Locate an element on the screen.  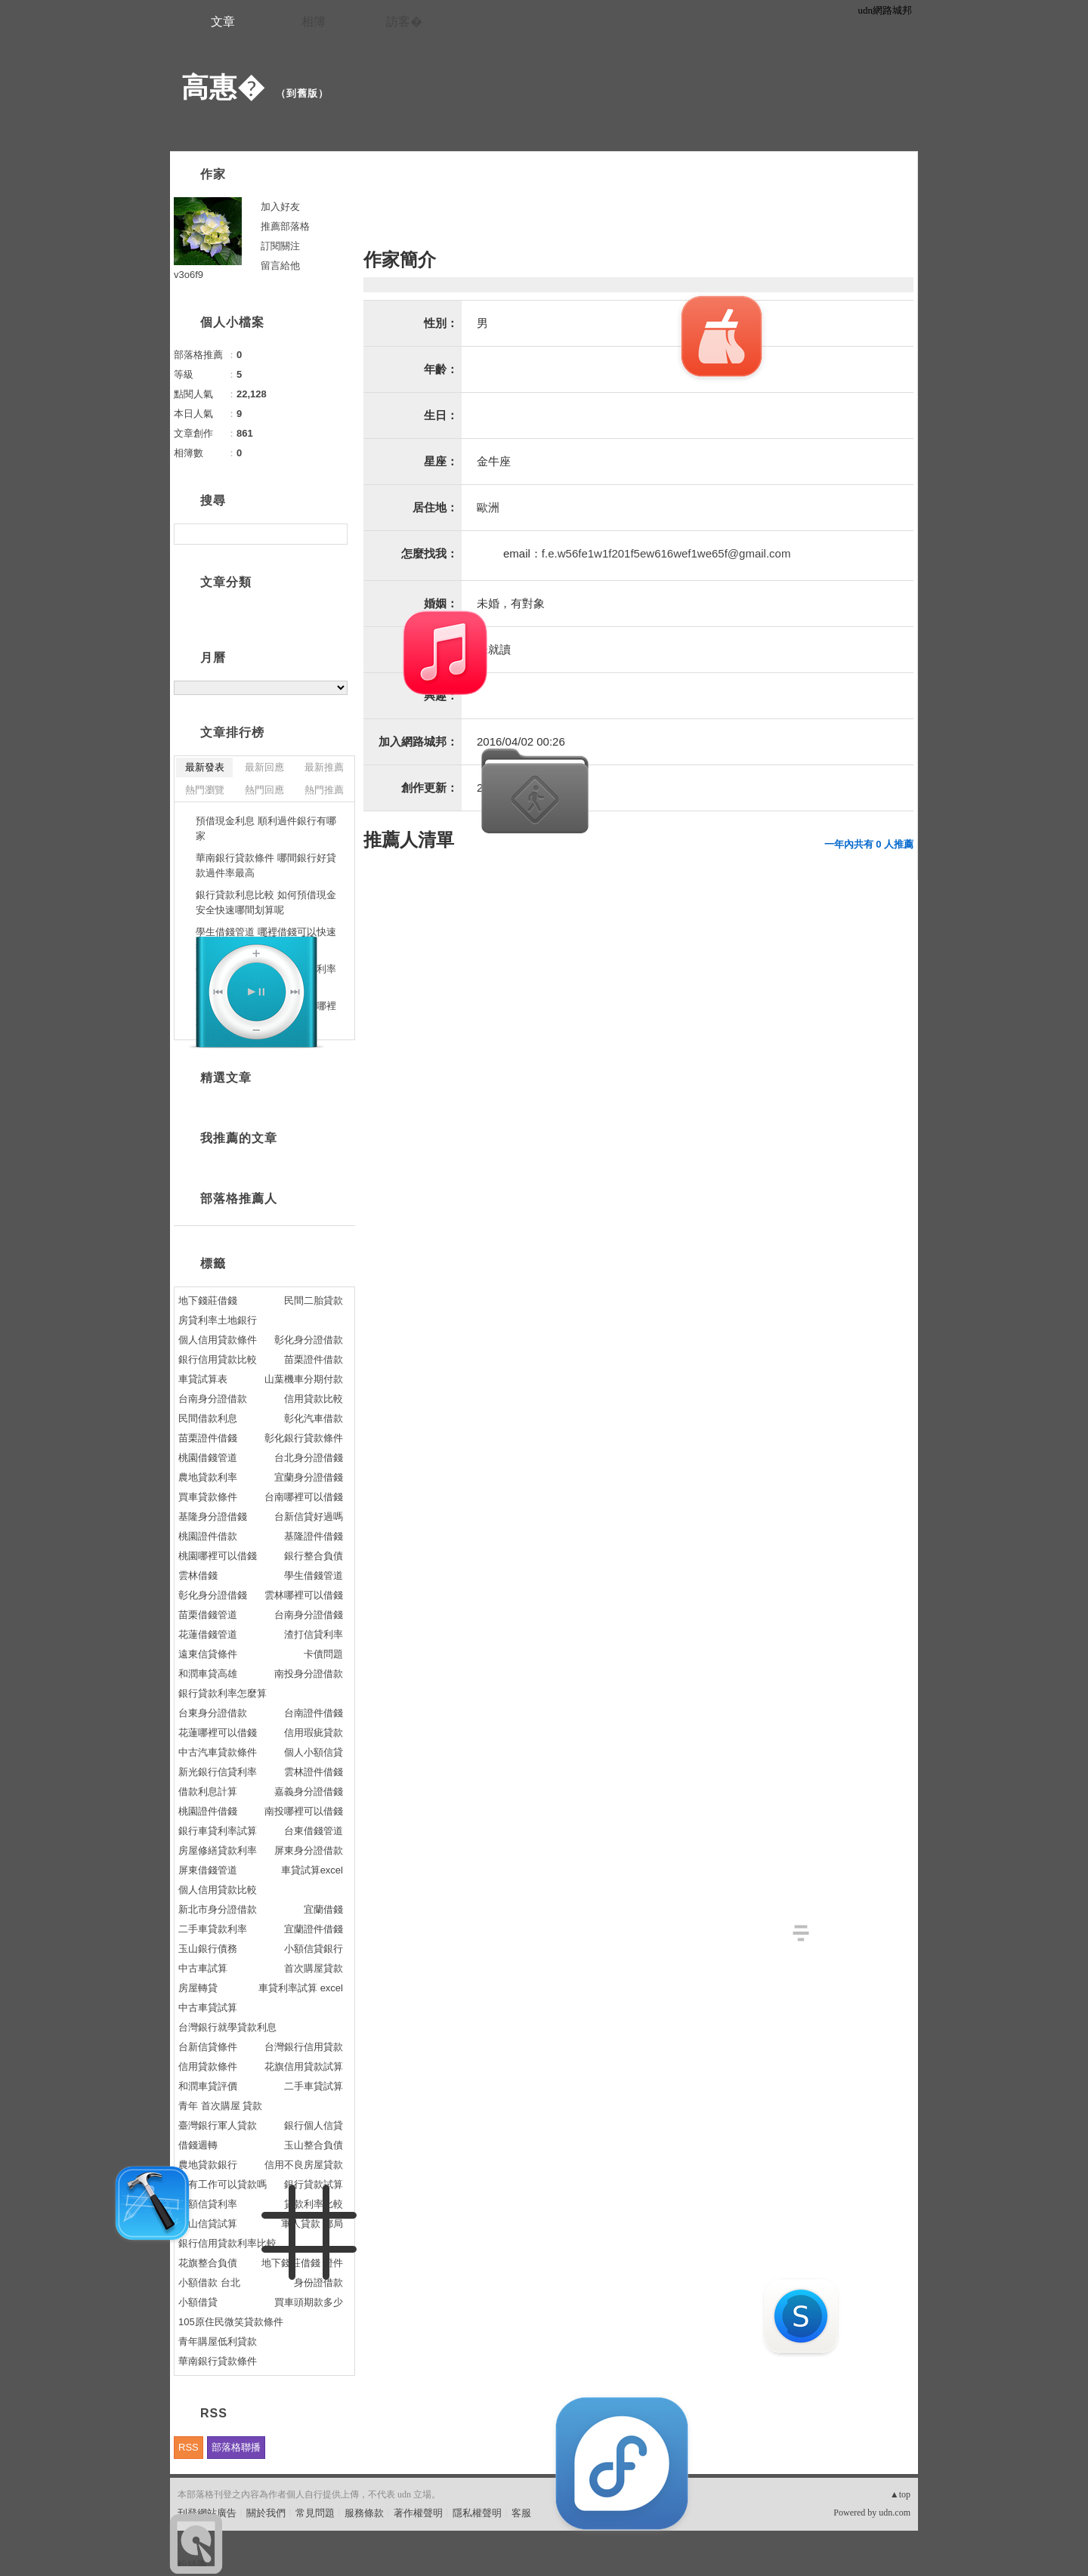
open the fedora linux application is located at coordinates (622, 2463).